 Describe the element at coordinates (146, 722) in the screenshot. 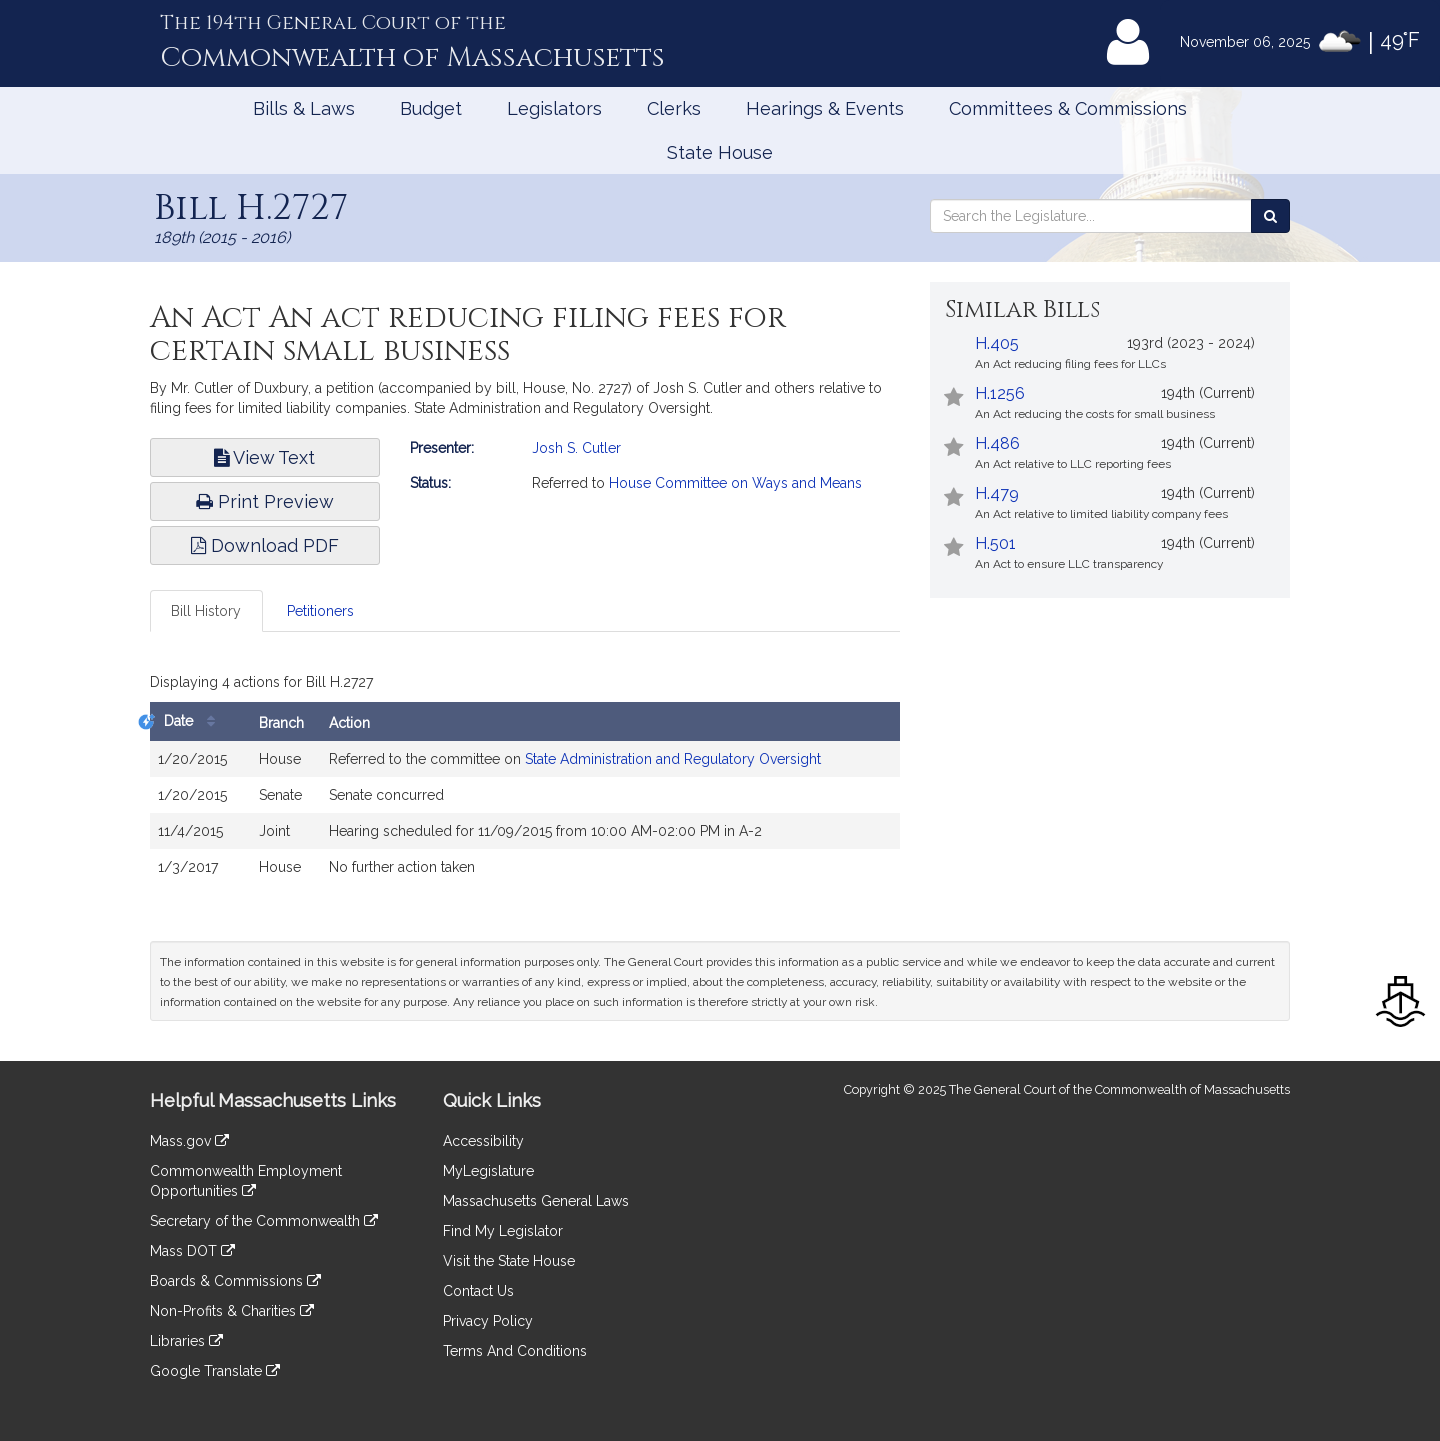

I see `AI-powered DVD or media processing` at that location.